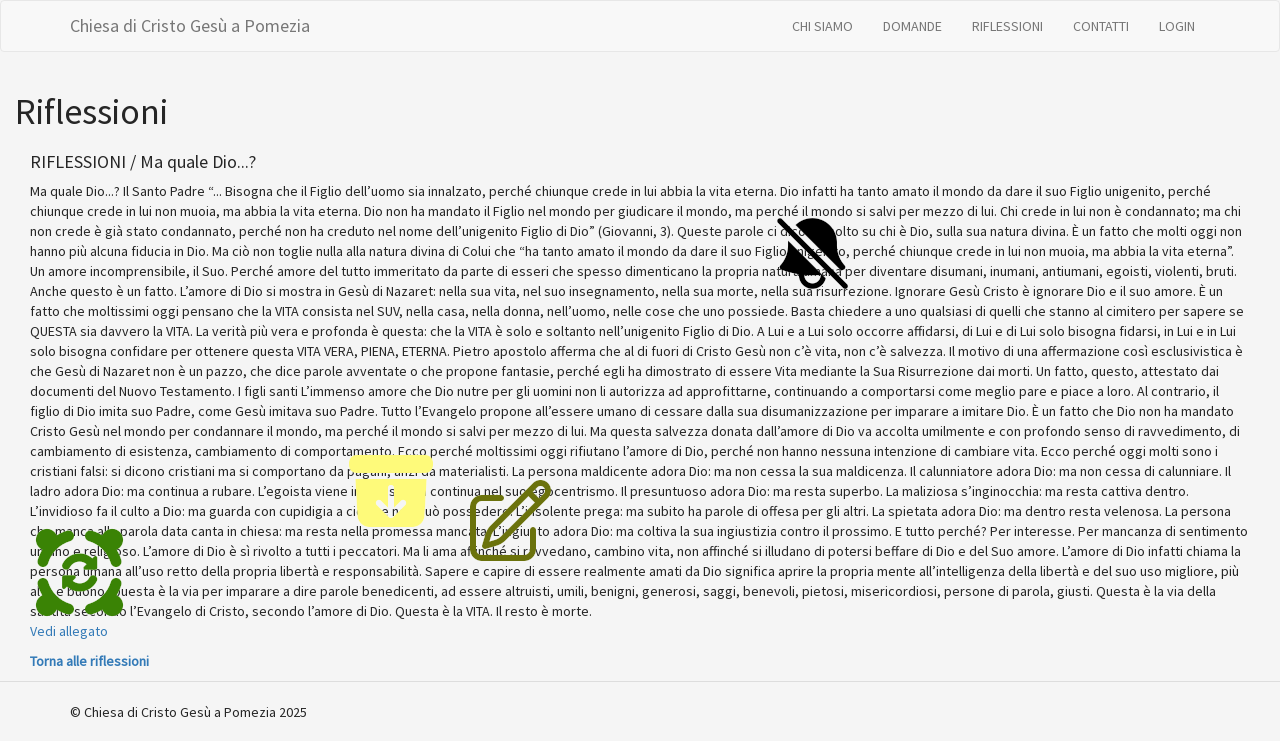  Describe the element at coordinates (391, 491) in the screenshot. I see `archive or store an item` at that location.